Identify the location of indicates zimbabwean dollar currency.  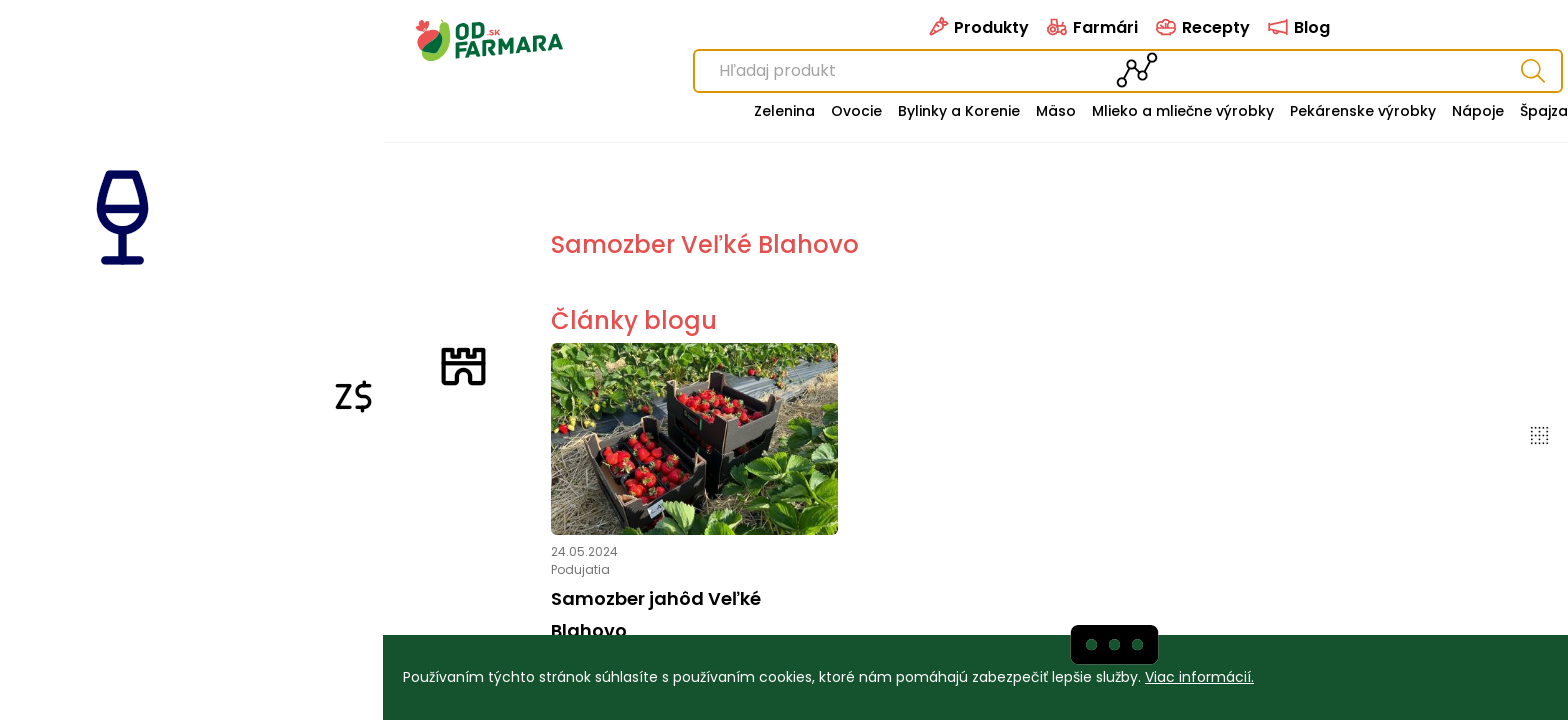
(353, 396).